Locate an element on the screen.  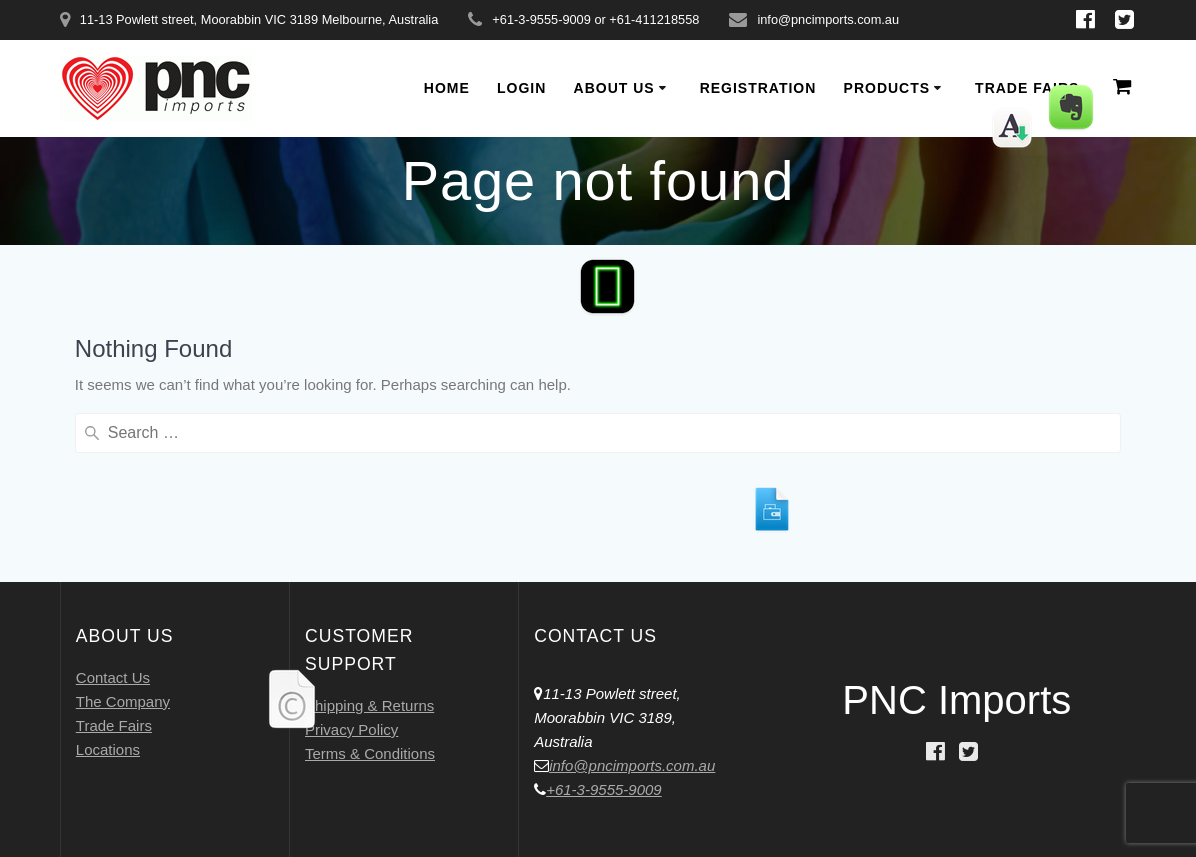
apple wallet pass file is located at coordinates (772, 510).